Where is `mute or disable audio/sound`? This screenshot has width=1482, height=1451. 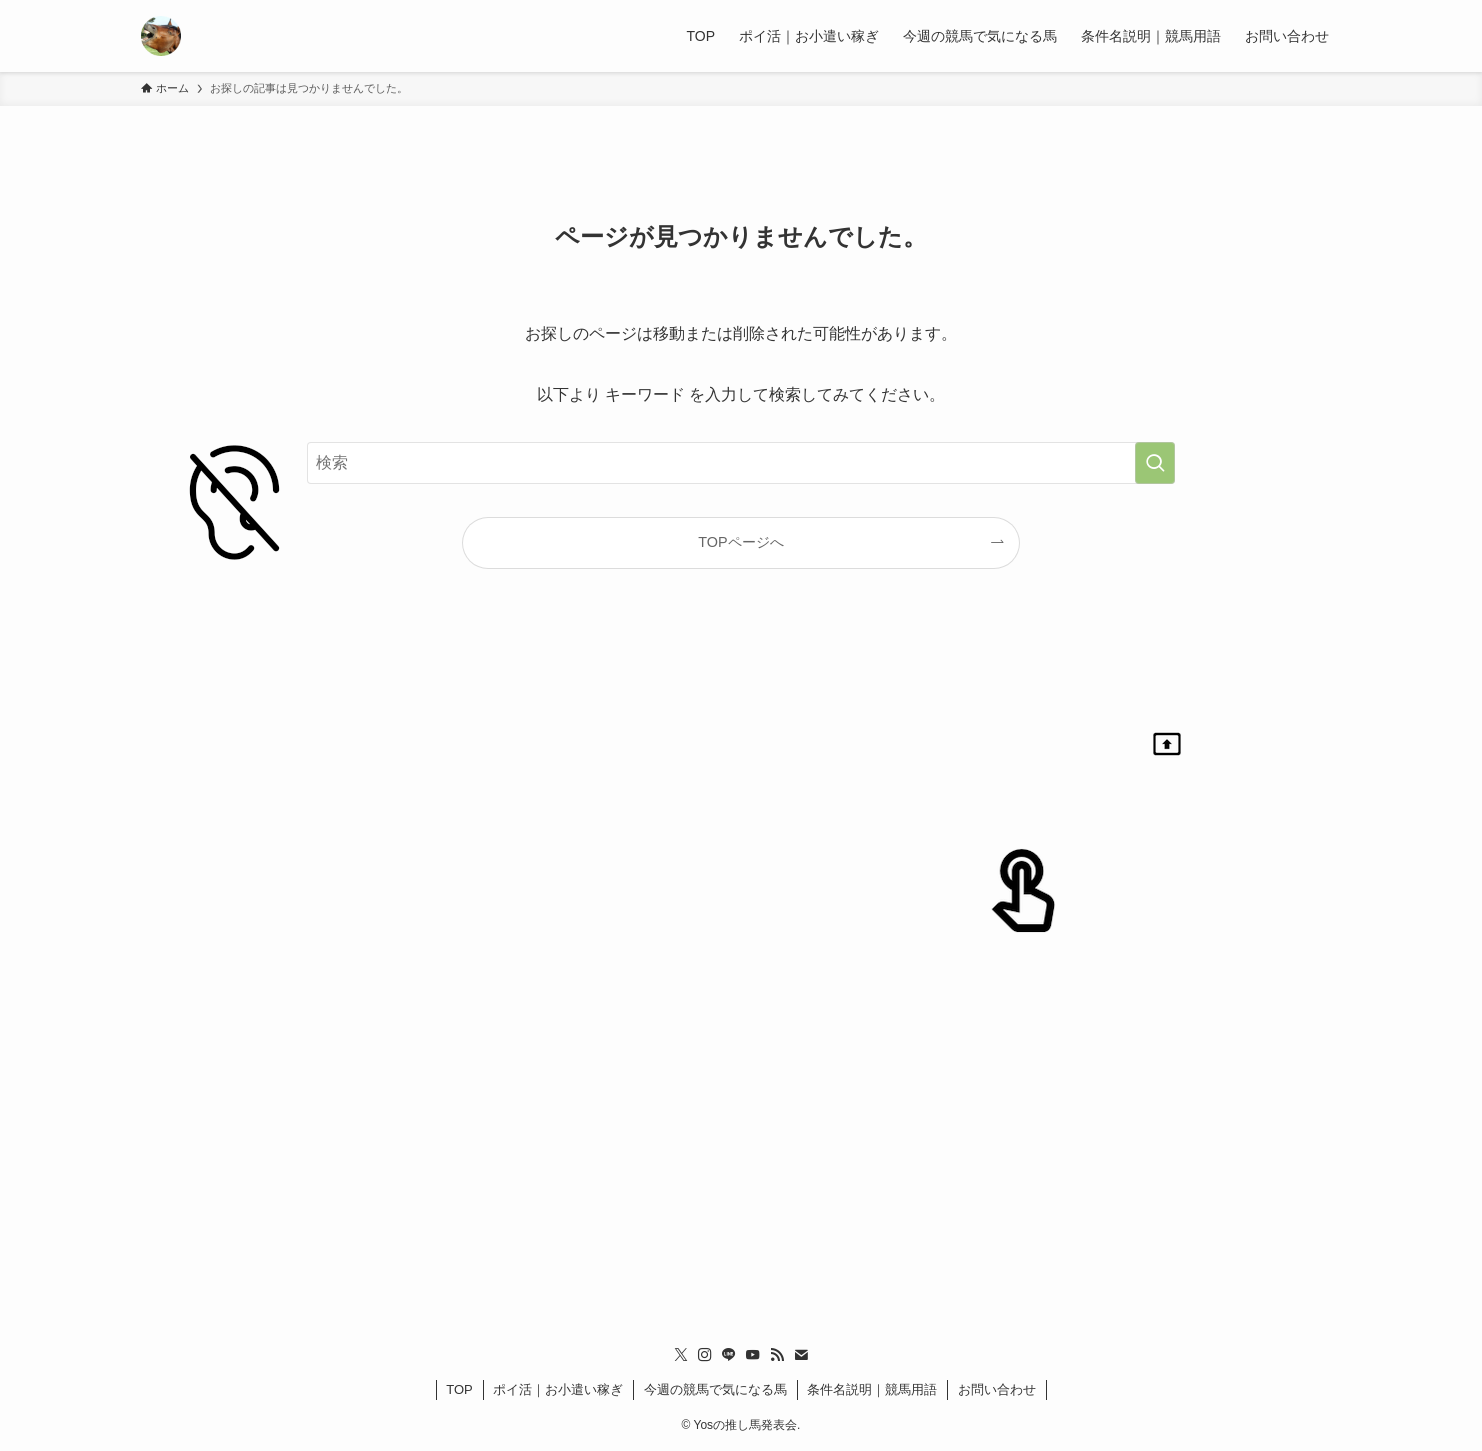
mute or disable audio/sound is located at coordinates (234, 502).